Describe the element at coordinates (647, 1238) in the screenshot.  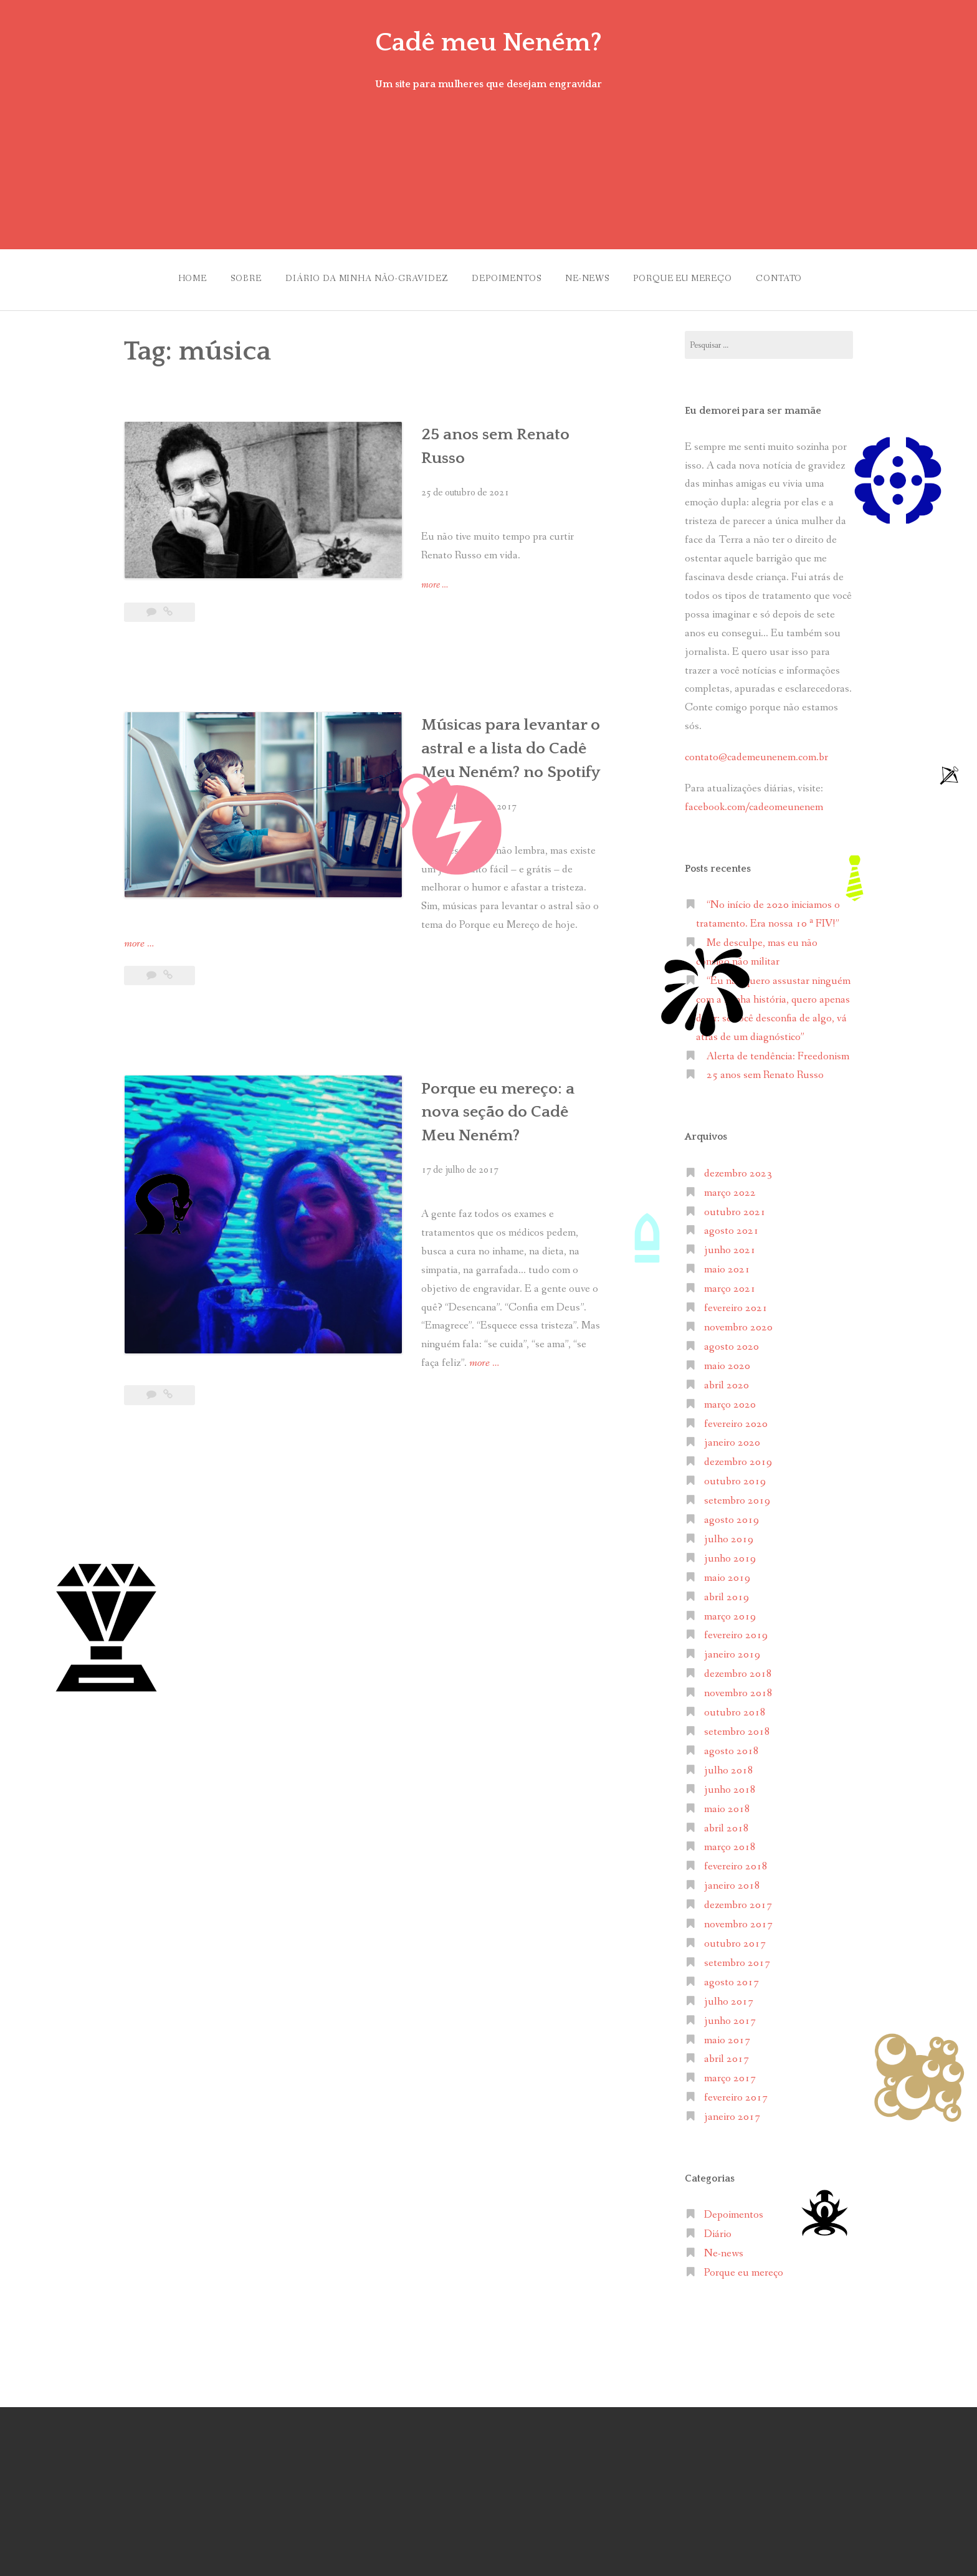
I see `select rifle weapon in game inventory` at that location.